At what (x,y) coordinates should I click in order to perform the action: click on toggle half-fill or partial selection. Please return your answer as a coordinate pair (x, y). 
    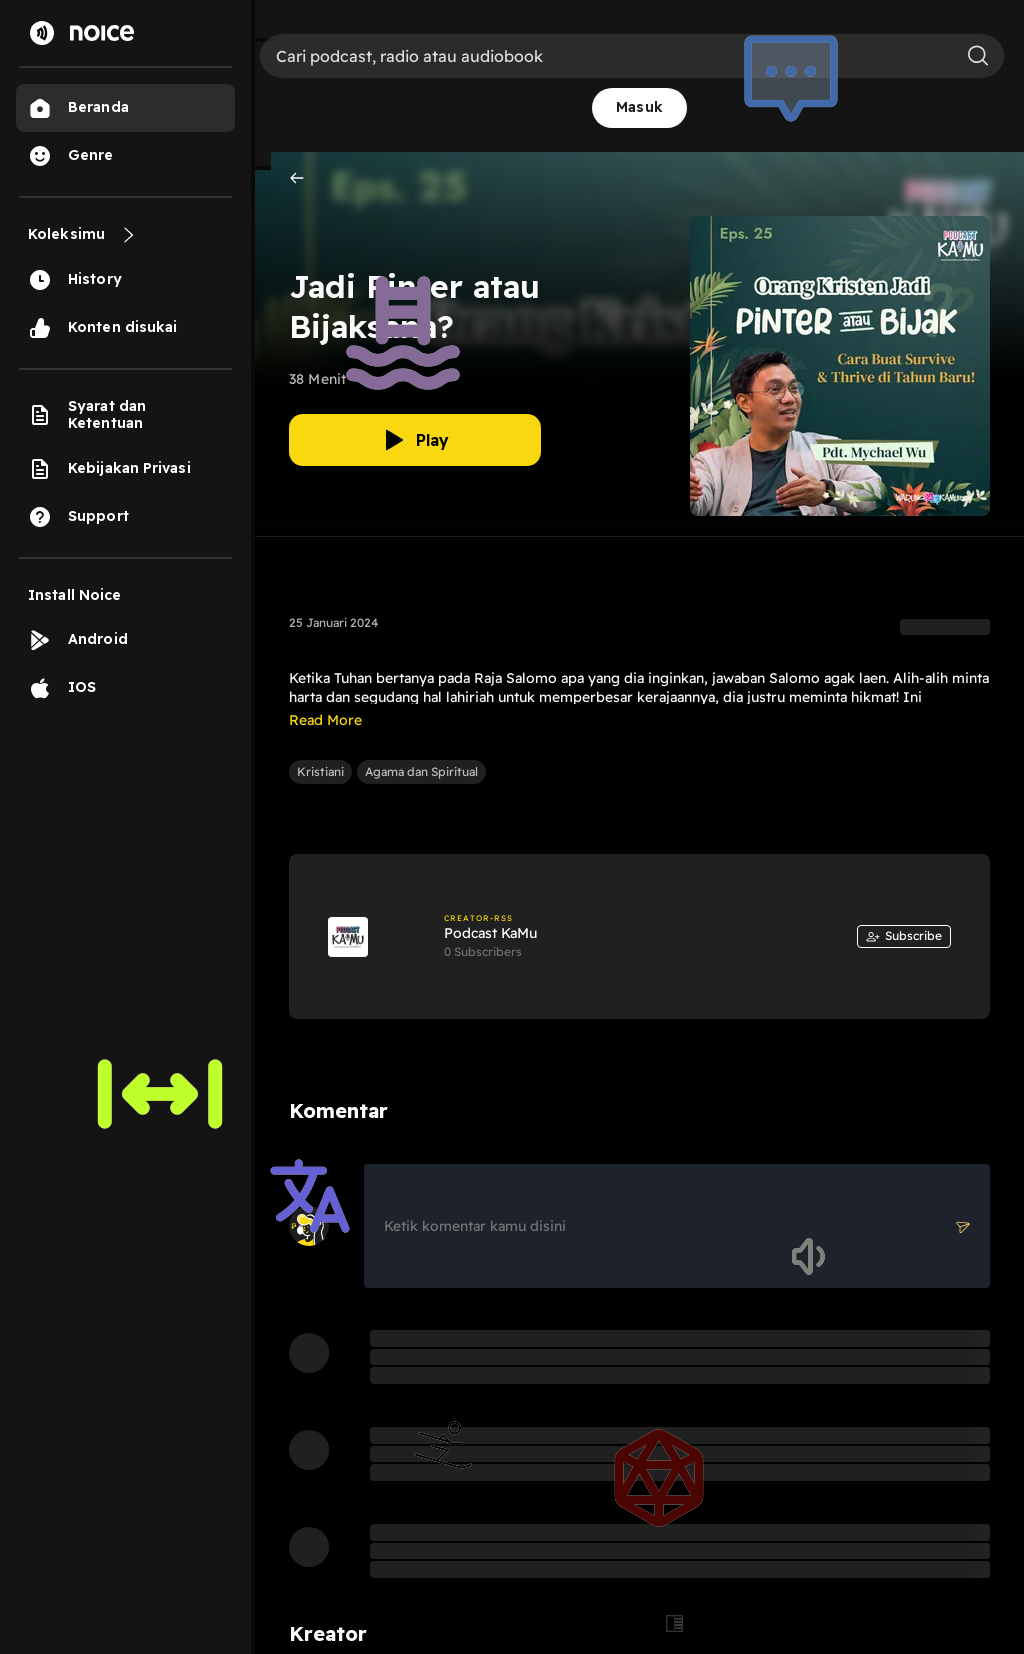
    Looking at the image, I should click on (674, 1623).